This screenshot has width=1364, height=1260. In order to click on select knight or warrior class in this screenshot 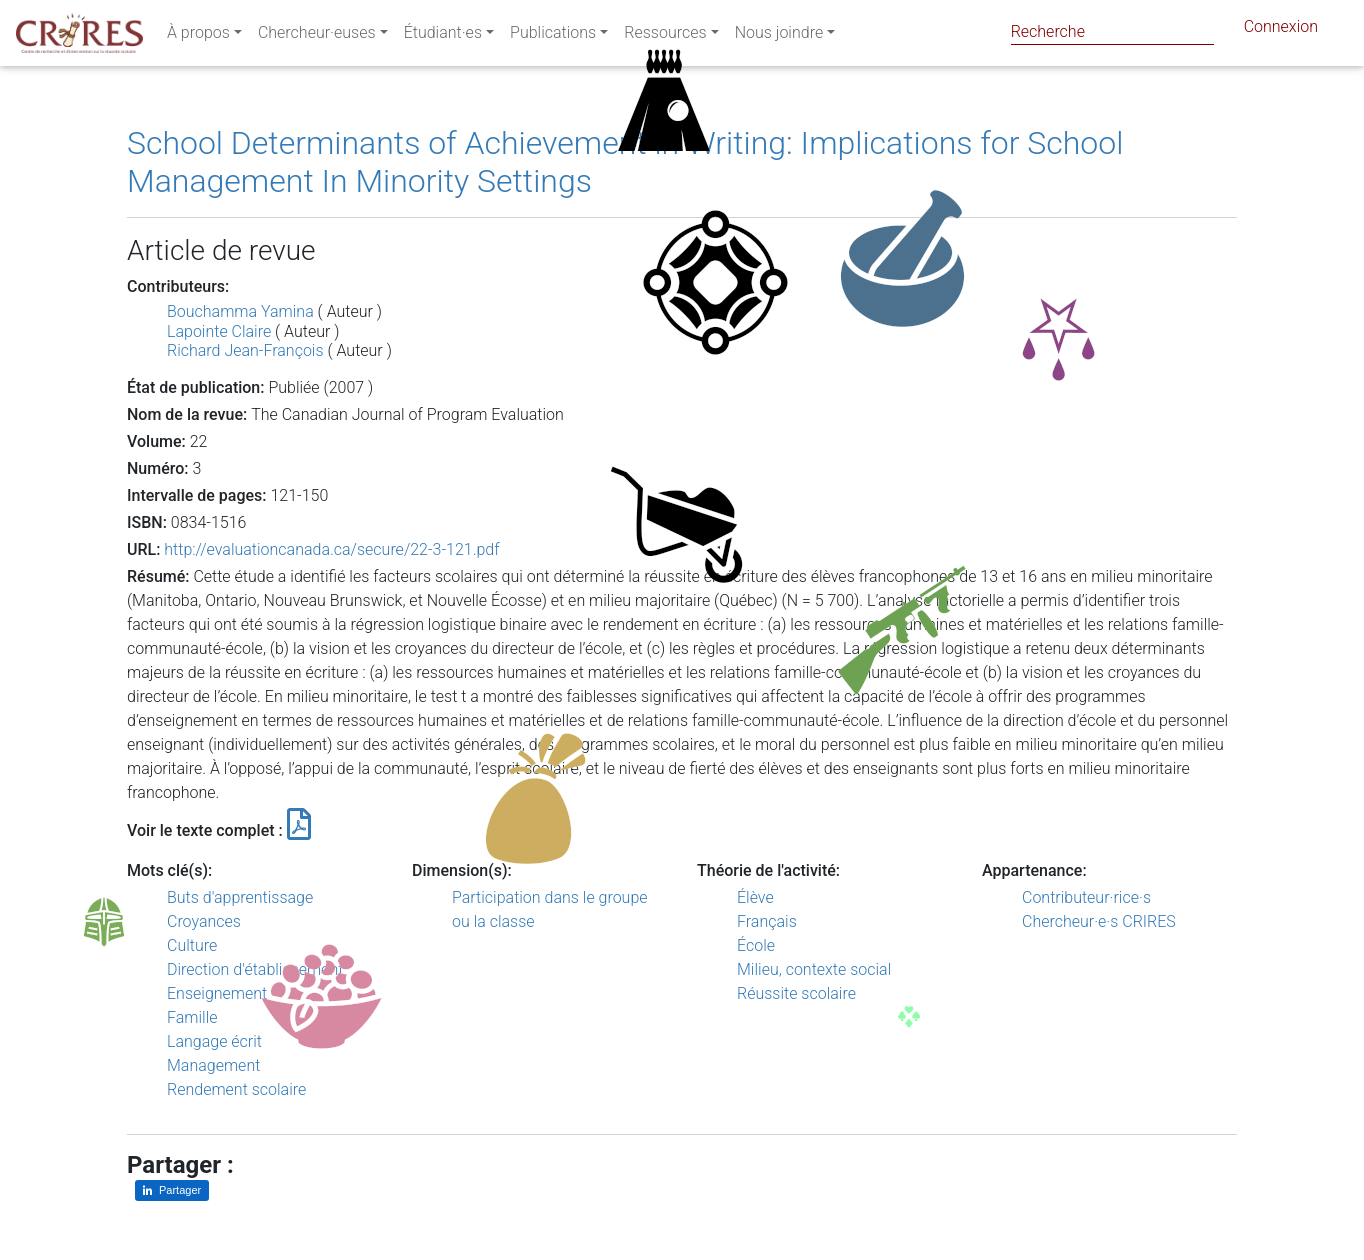, I will do `click(104, 921)`.